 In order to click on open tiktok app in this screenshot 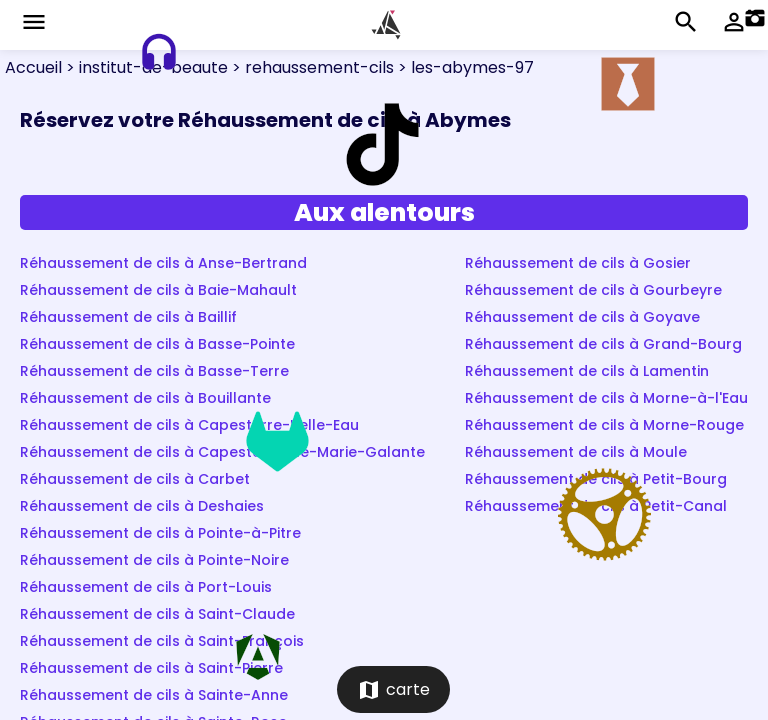, I will do `click(382, 144)`.